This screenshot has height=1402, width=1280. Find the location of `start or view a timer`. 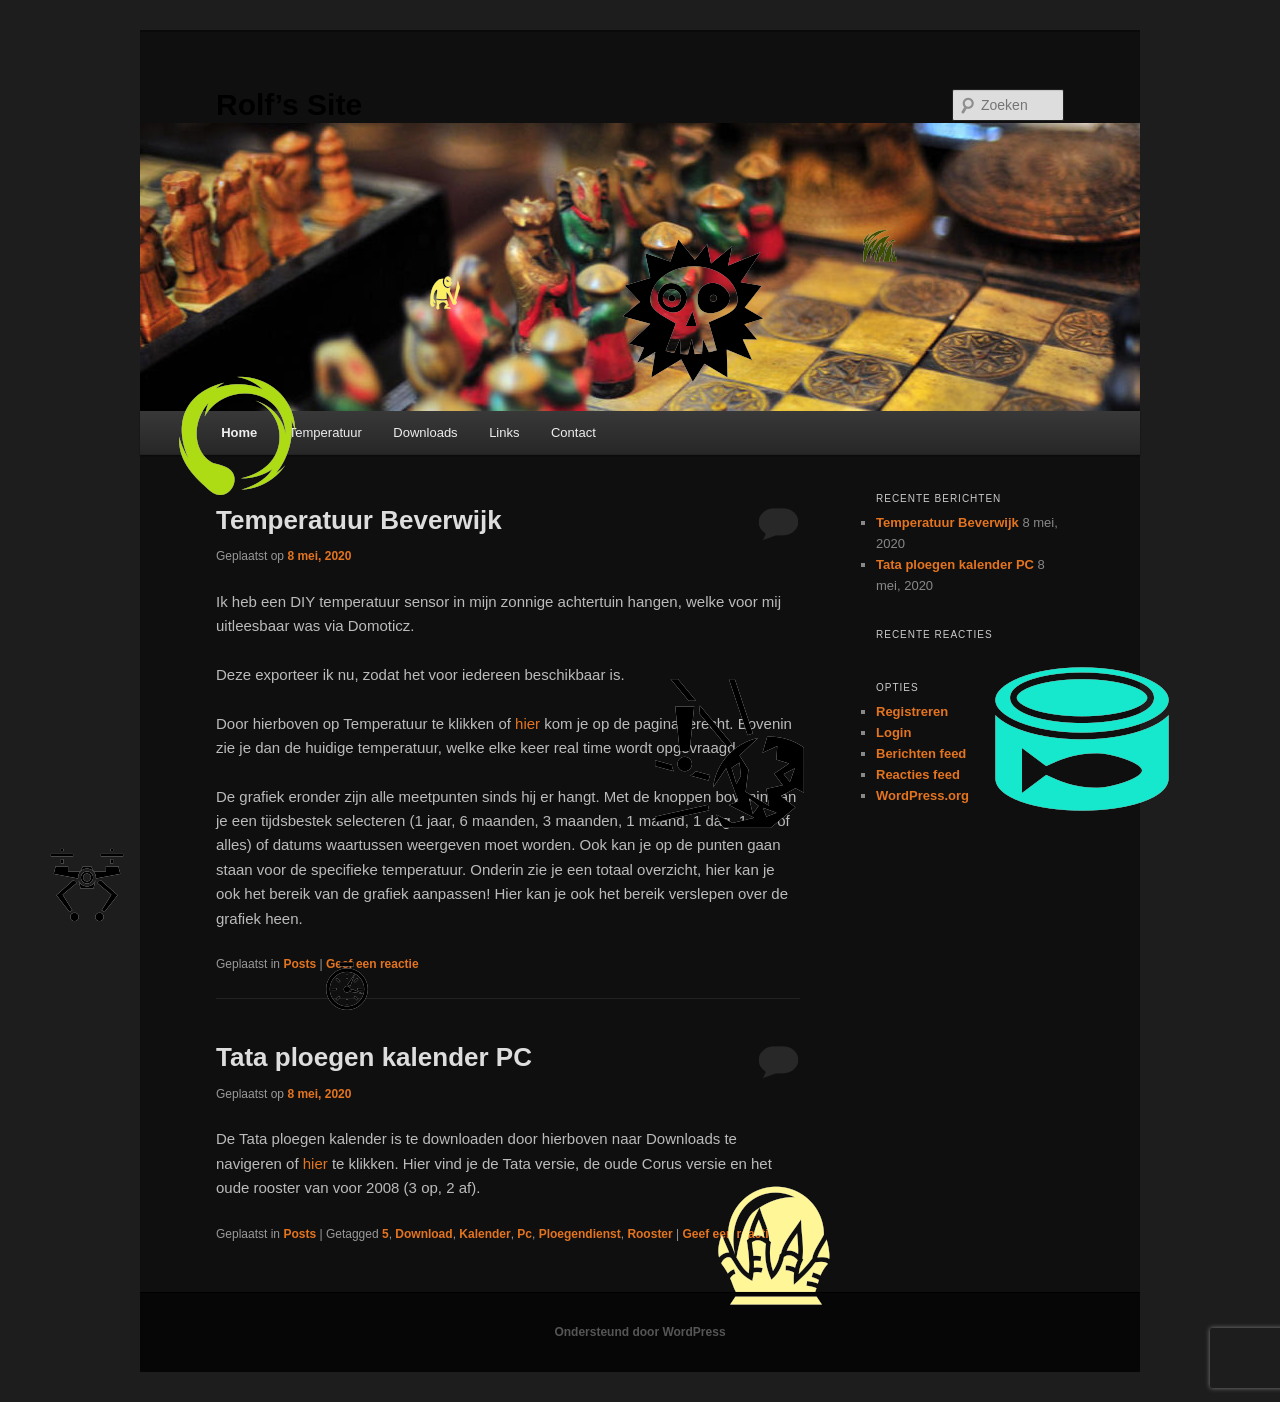

start or view a timer is located at coordinates (347, 986).